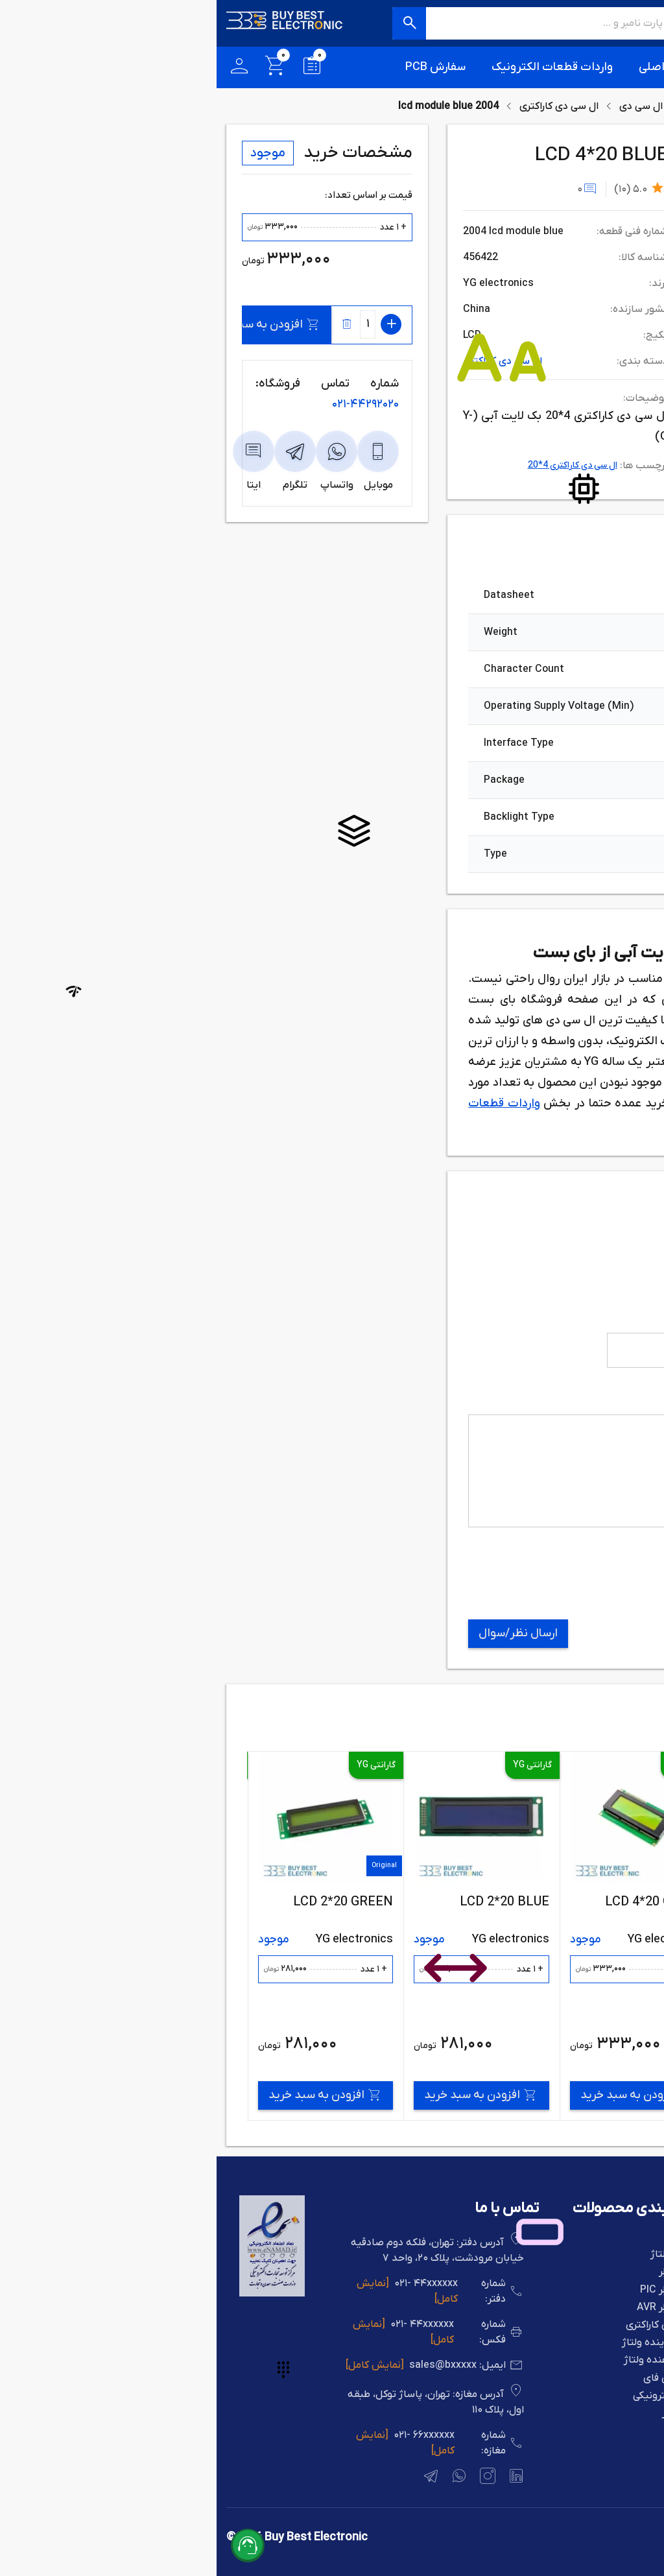 Image resolution: width=664 pixels, height=2576 pixels. Describe the element at coordinates (501, 361) in the screenshot. I see `adjust text size settings` at that location.